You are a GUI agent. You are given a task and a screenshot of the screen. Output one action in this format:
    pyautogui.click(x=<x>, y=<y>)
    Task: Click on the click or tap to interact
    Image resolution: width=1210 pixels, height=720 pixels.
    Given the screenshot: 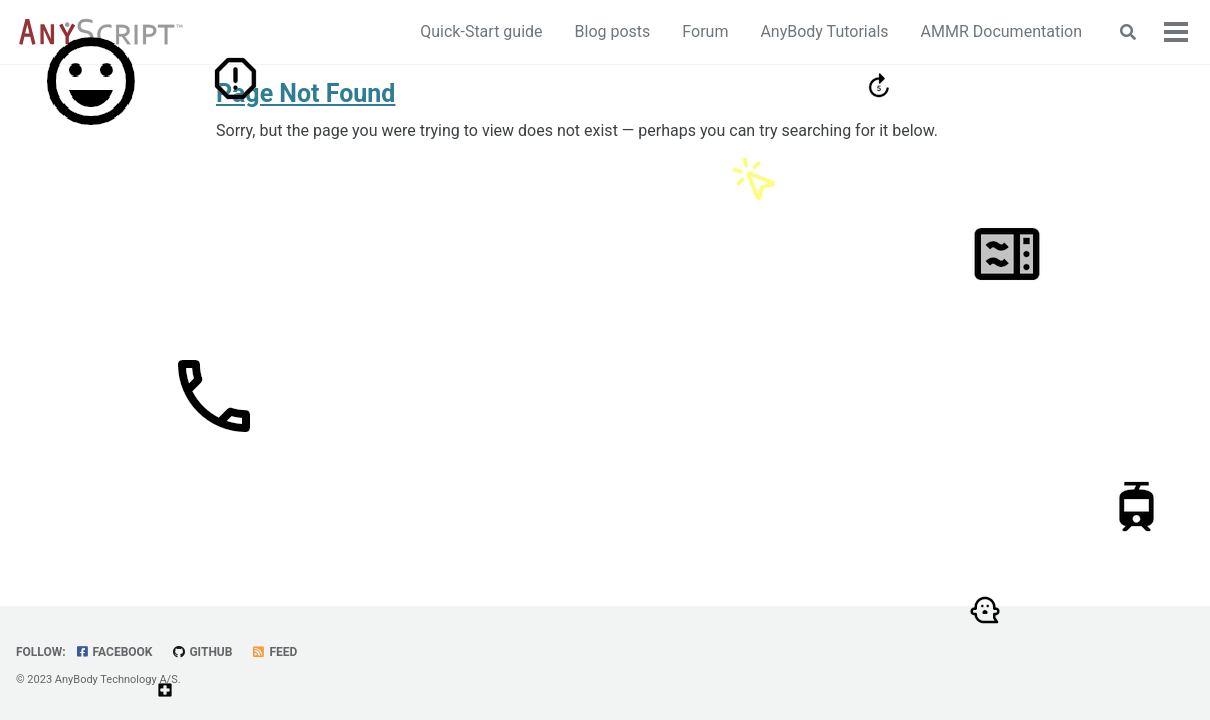 What is the action you would take?
    pyautogui.click(x=754, y=179)
    